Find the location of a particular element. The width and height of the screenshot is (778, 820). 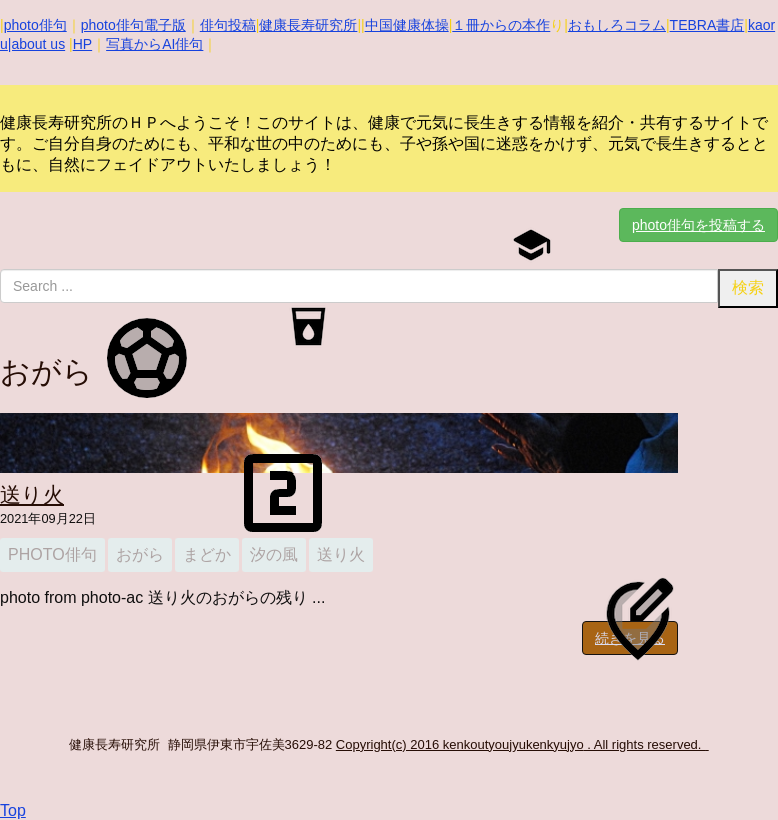

access education or school-related features is located at coordinates (531, 245).